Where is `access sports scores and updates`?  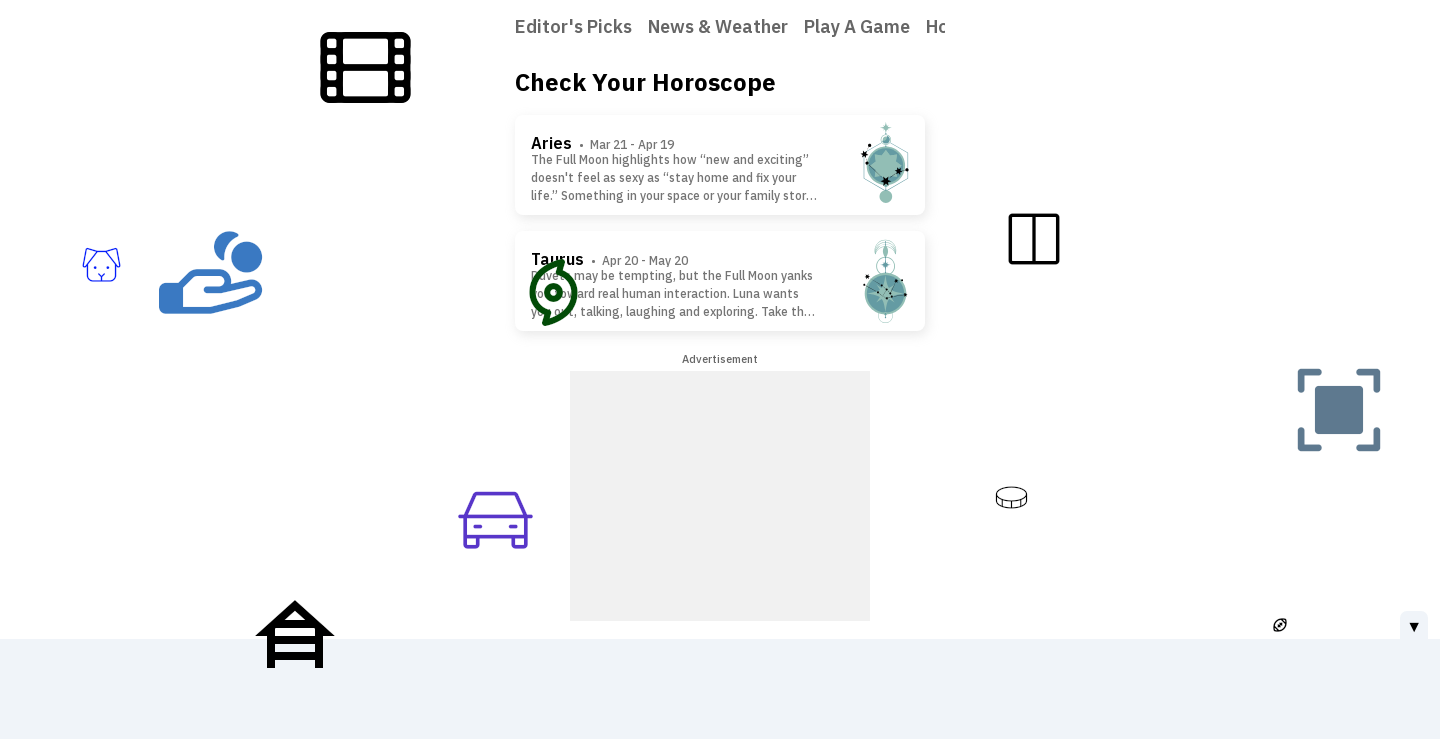
access sports scores and updates is located at coordinates (1280, 625).